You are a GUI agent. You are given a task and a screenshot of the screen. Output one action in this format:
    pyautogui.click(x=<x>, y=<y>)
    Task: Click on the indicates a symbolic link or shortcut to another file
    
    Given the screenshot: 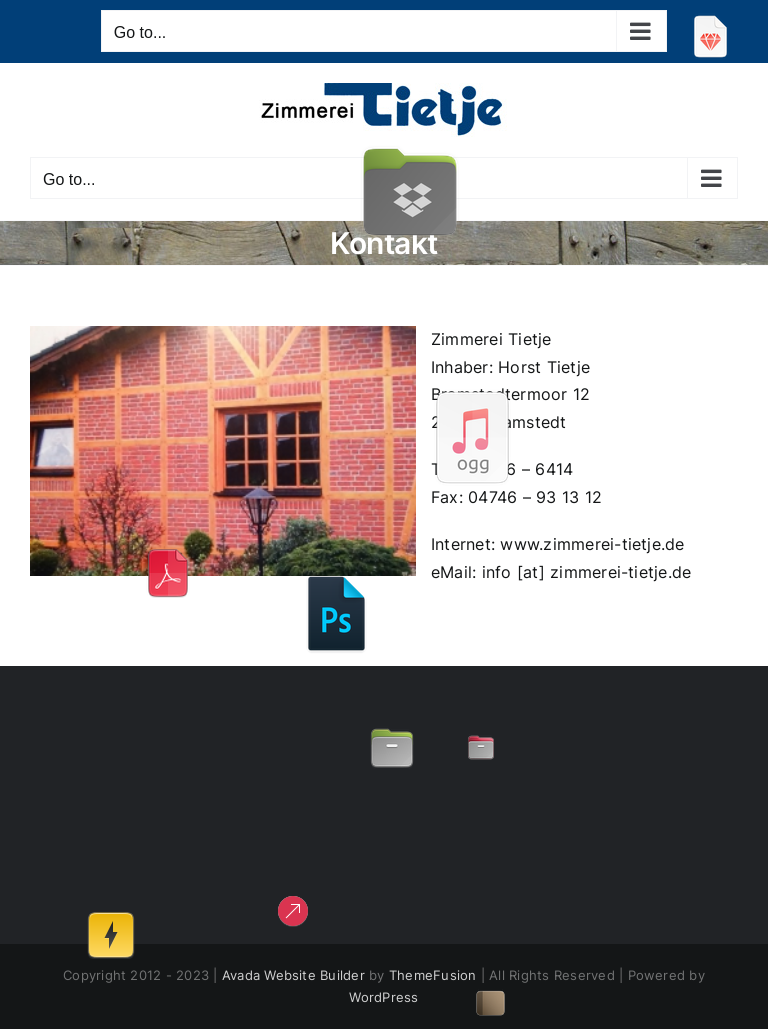 What is the action you would take?
    pyautogui.click(x=293, y=911)
    